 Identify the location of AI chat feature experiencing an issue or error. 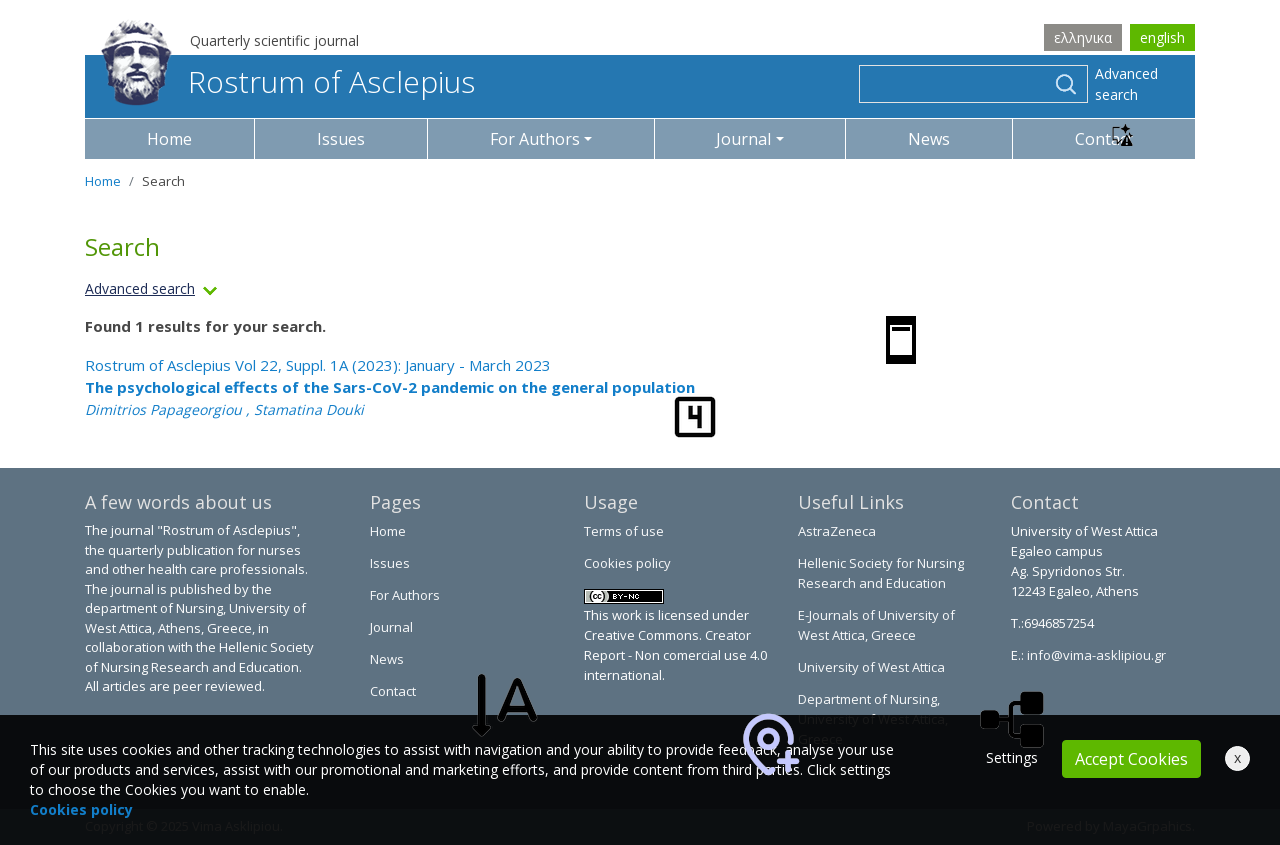
(1122, 135).